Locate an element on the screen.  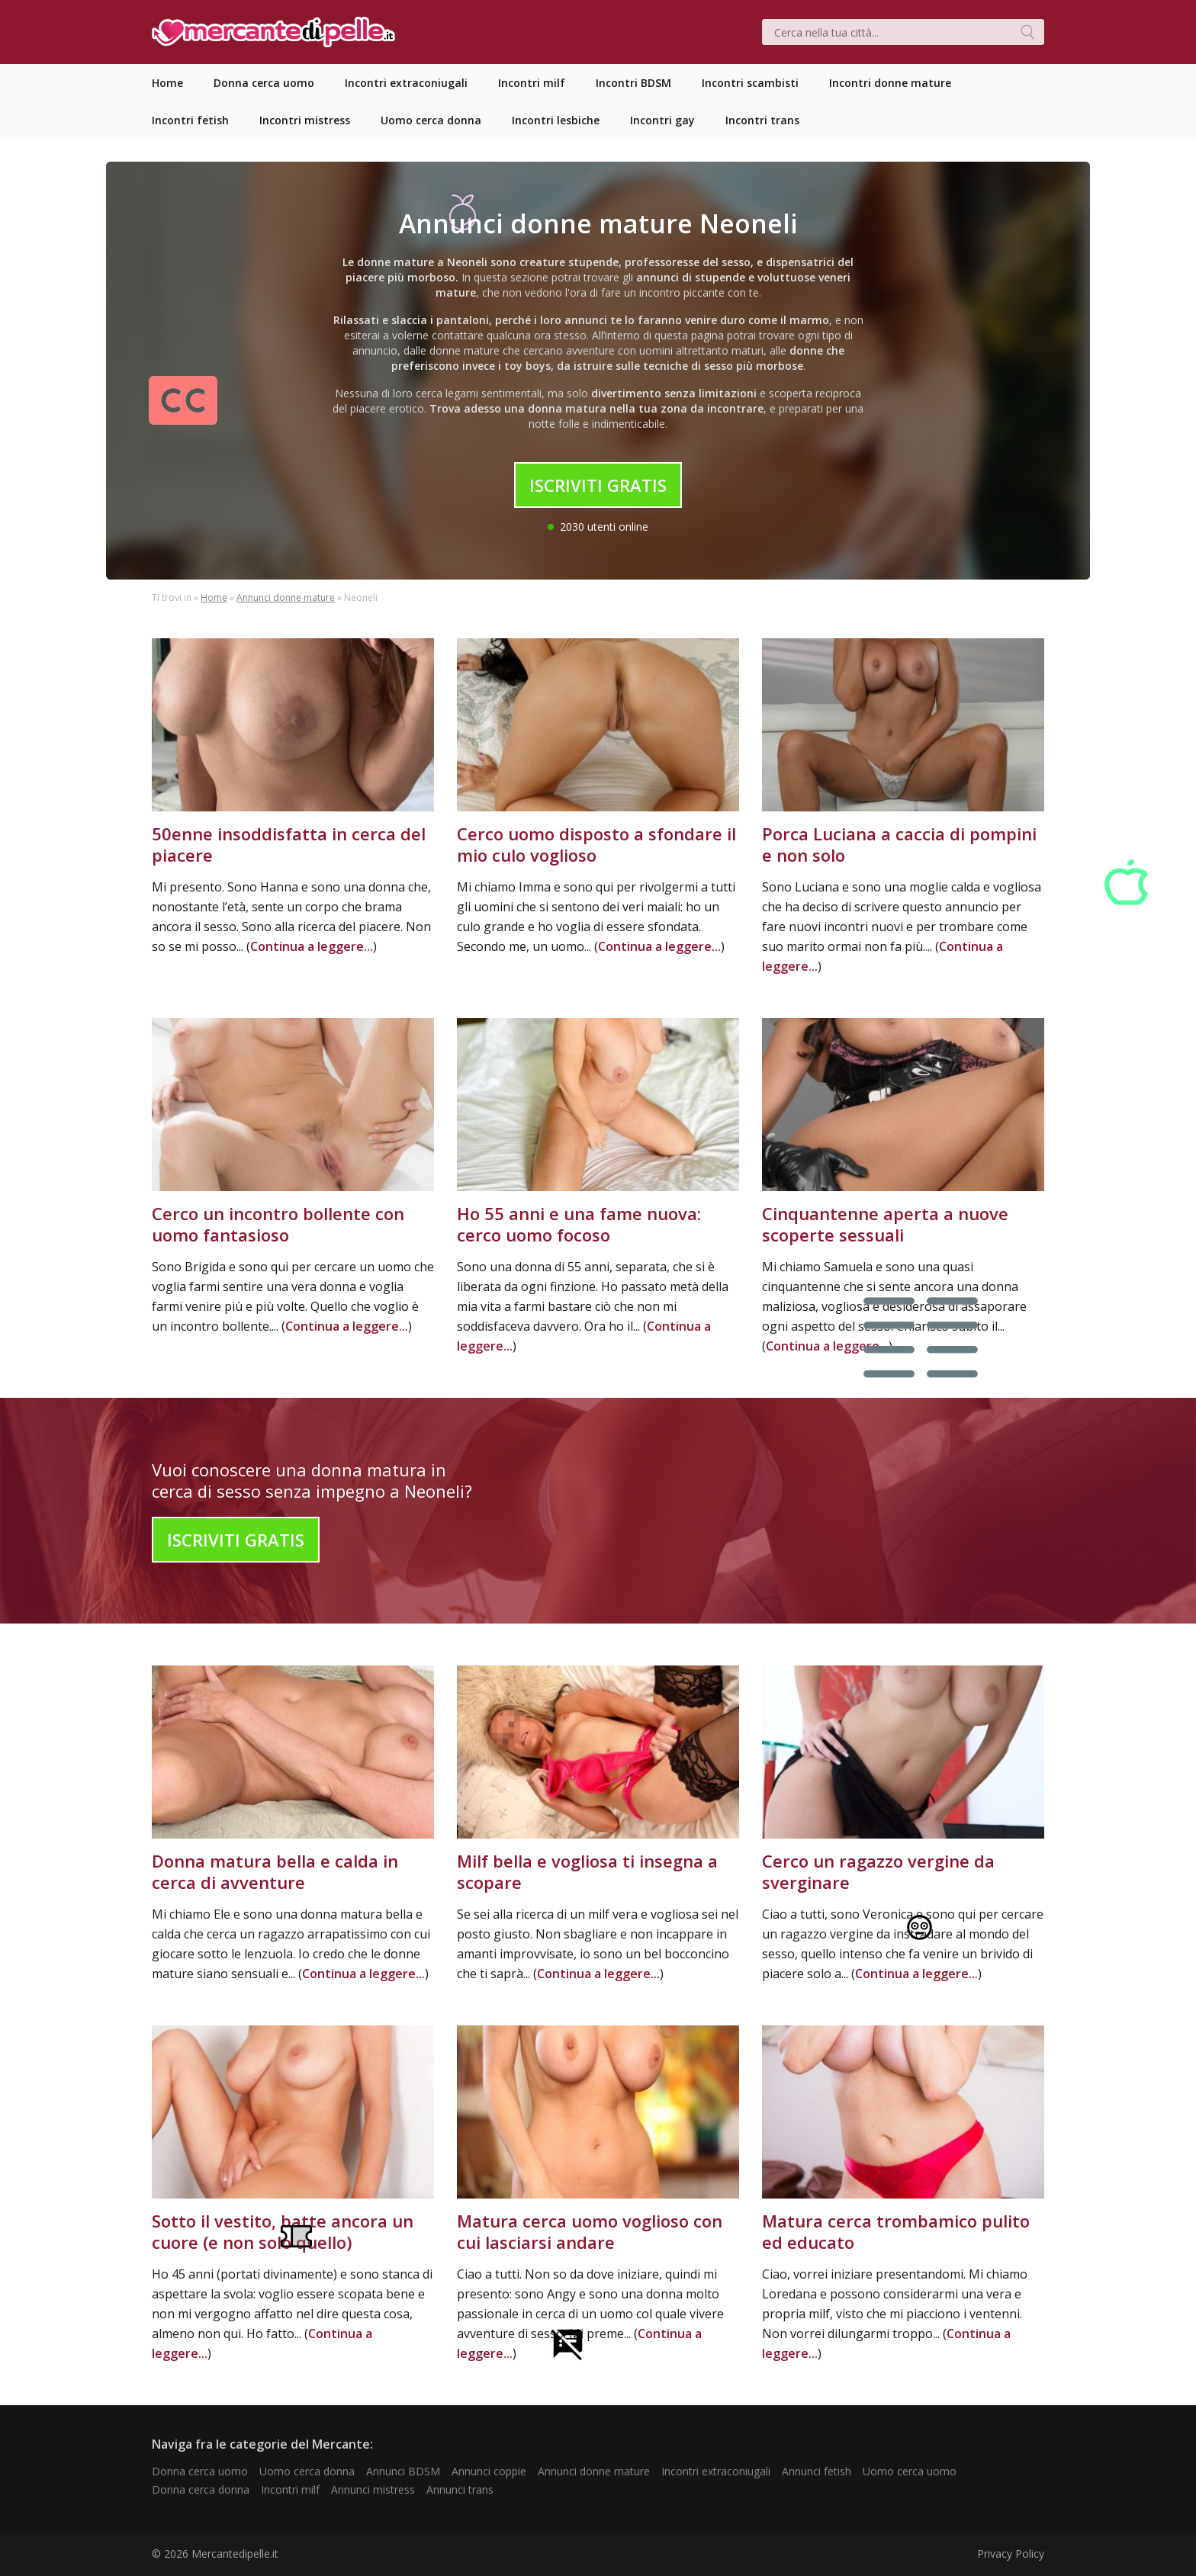
enable closed captions for video content is located at coordinates (183, 400).